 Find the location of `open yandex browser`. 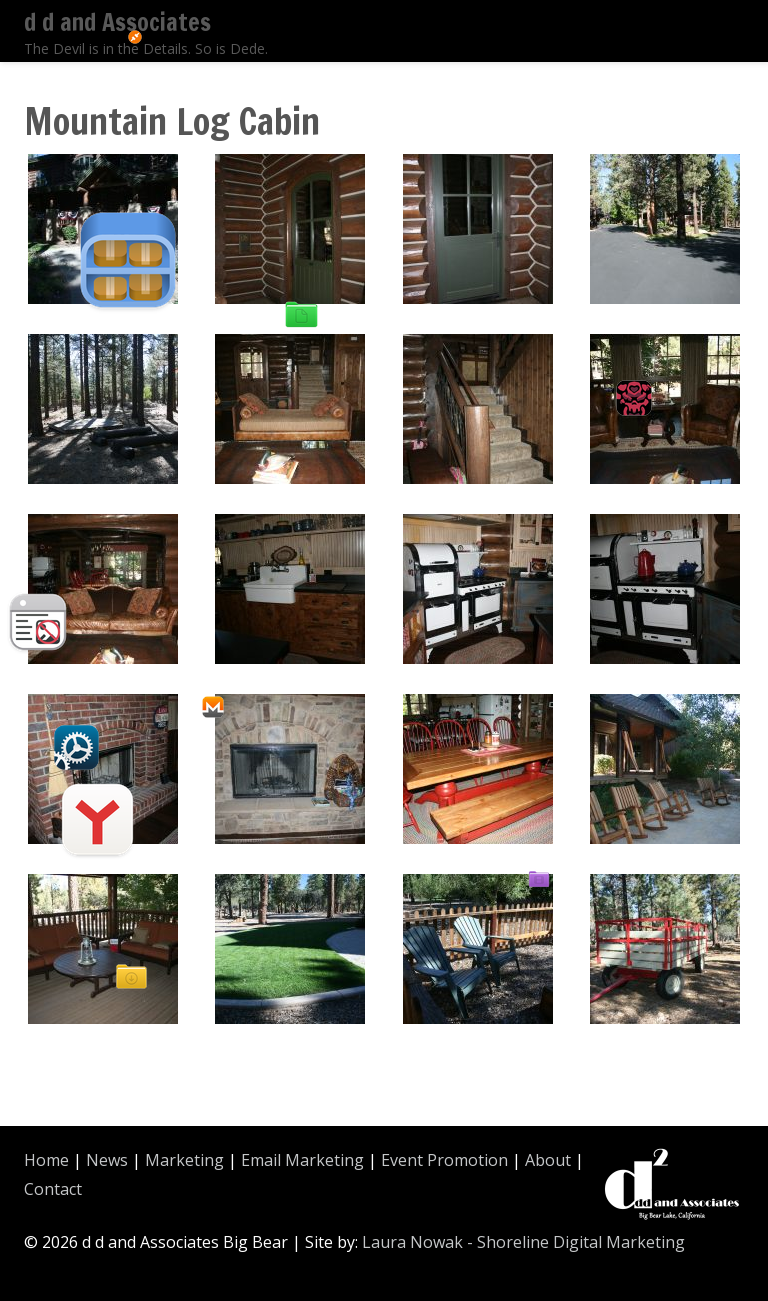

open yandex browser is located at coordinates (97, 819).